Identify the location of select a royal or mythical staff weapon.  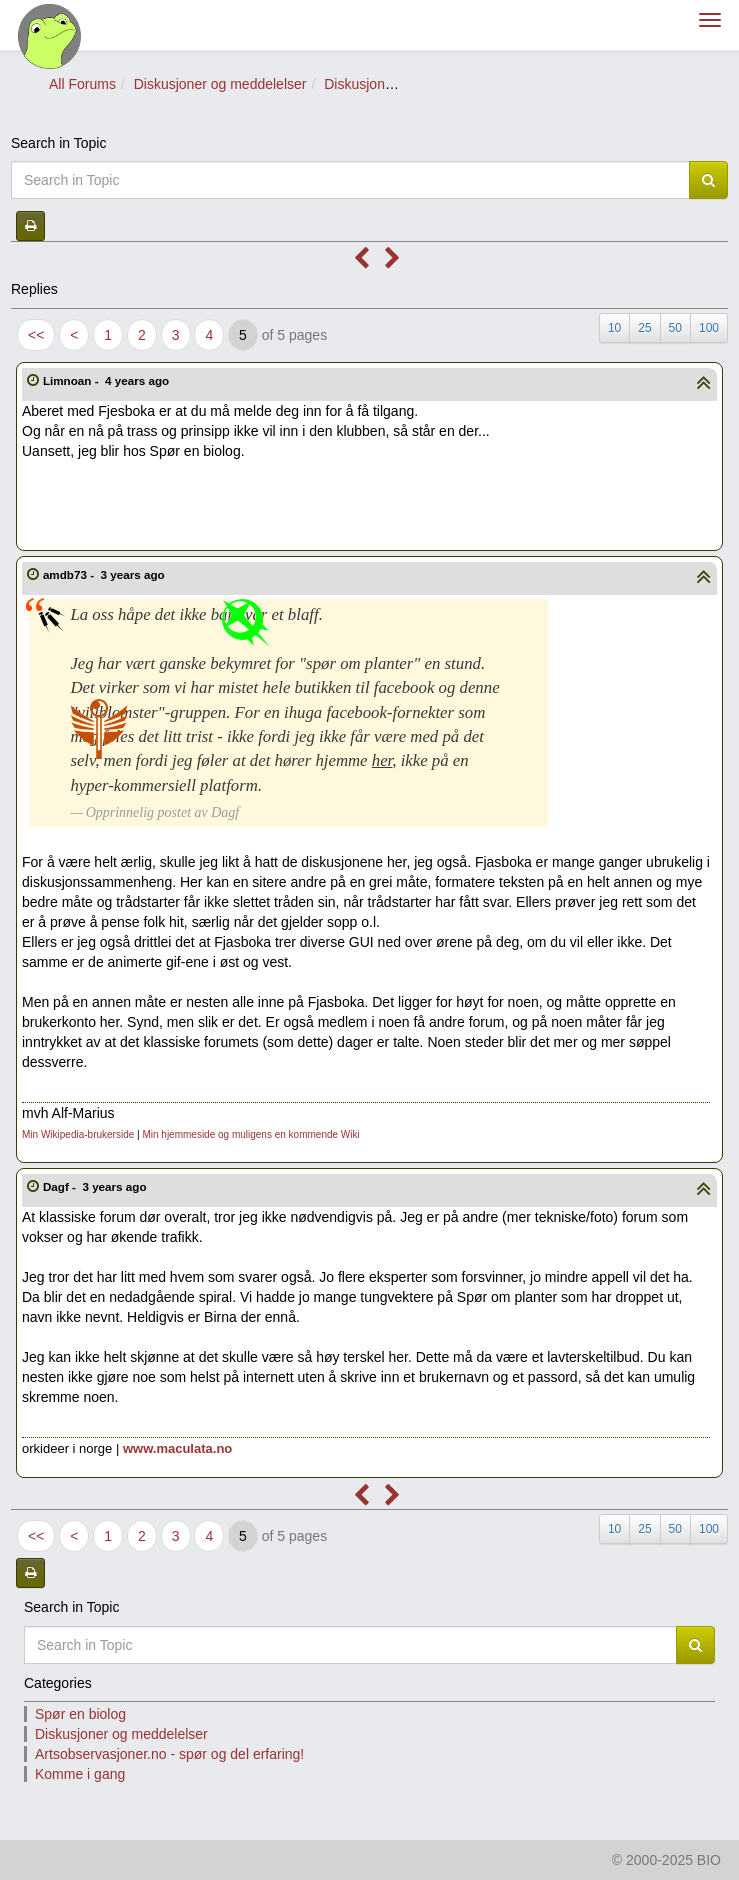
(99, 729).